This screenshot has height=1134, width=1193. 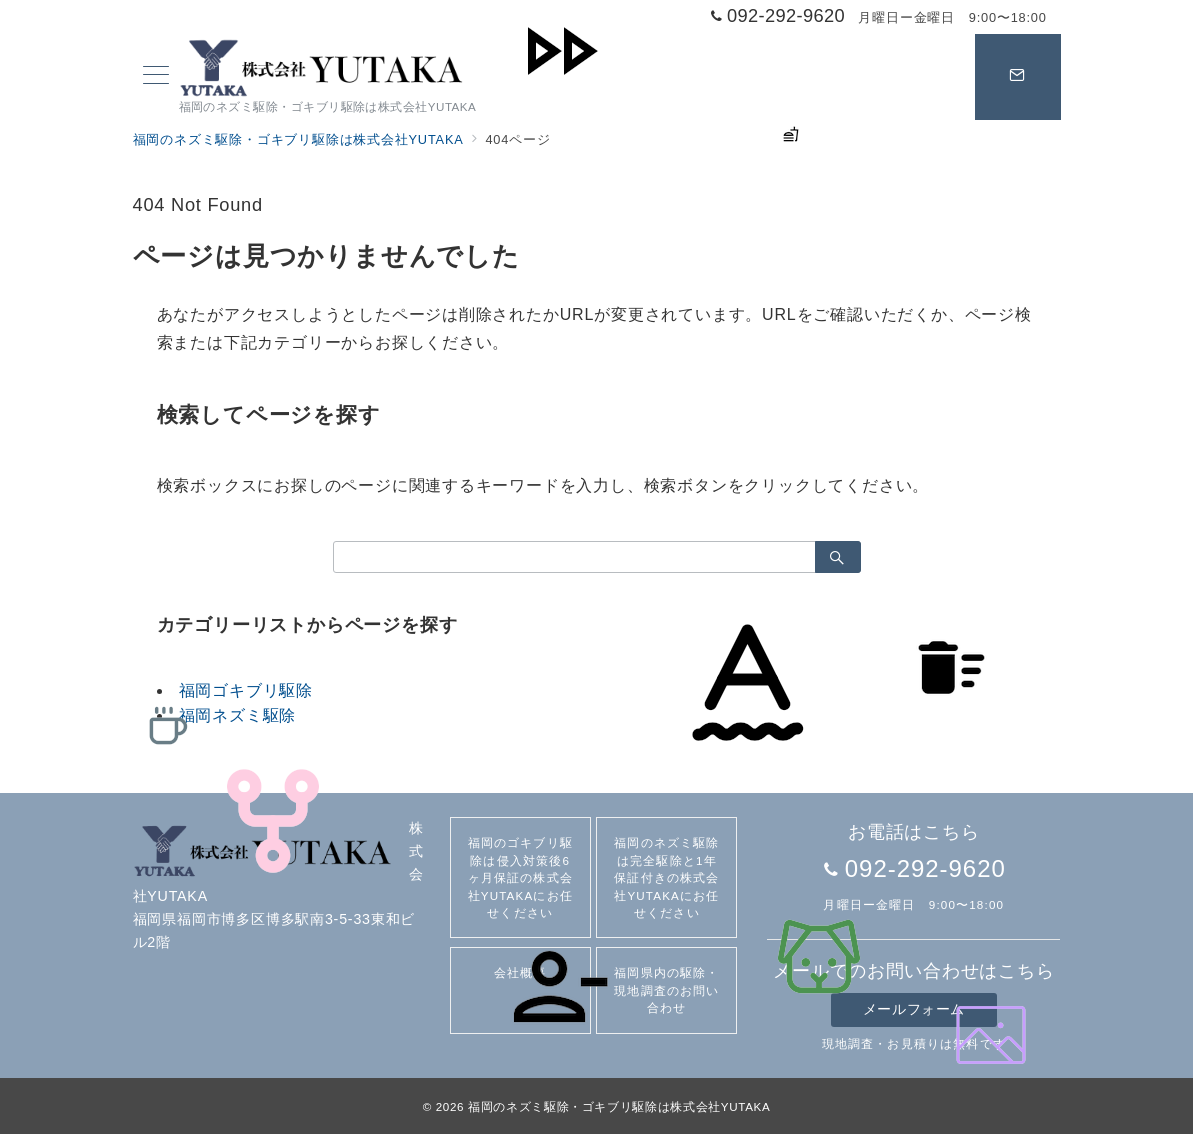 What do you see at coordinates (560, 51) in the screenshot?
I see `skip forward in media playback` at bounding box center [560, 51].